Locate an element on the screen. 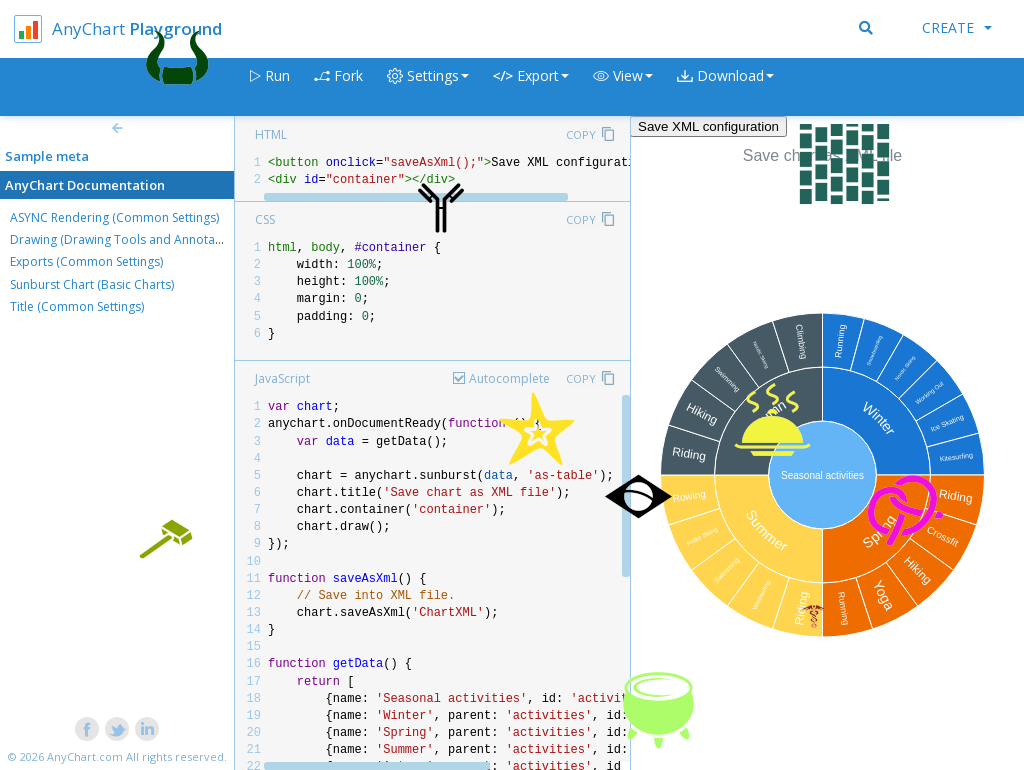 This screenshot has height=770, width=1024. select brazilian portuguese language is located at coordinates (638, 496).